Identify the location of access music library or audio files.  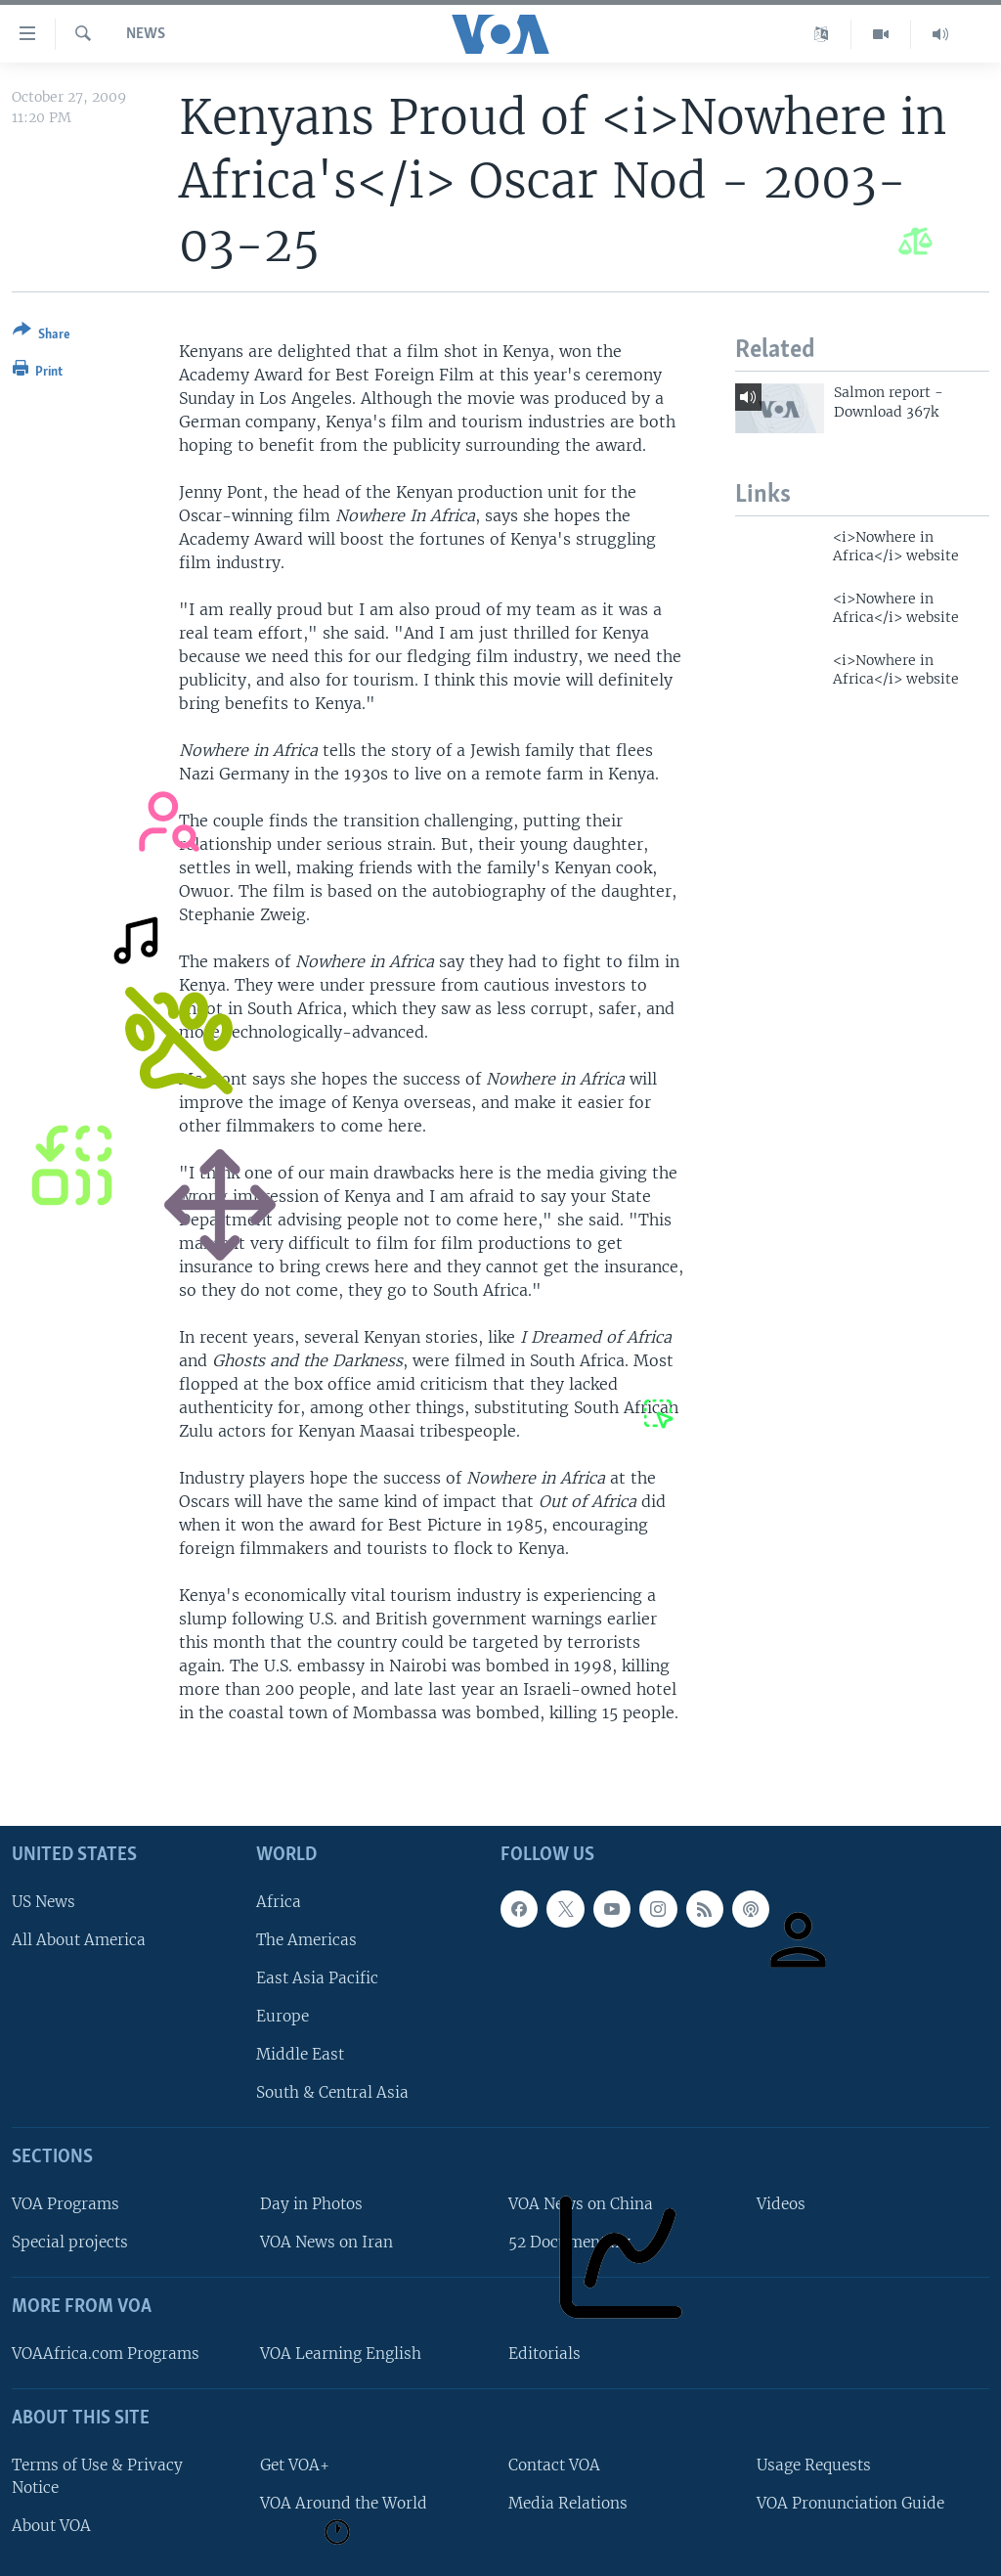
(138, 941).